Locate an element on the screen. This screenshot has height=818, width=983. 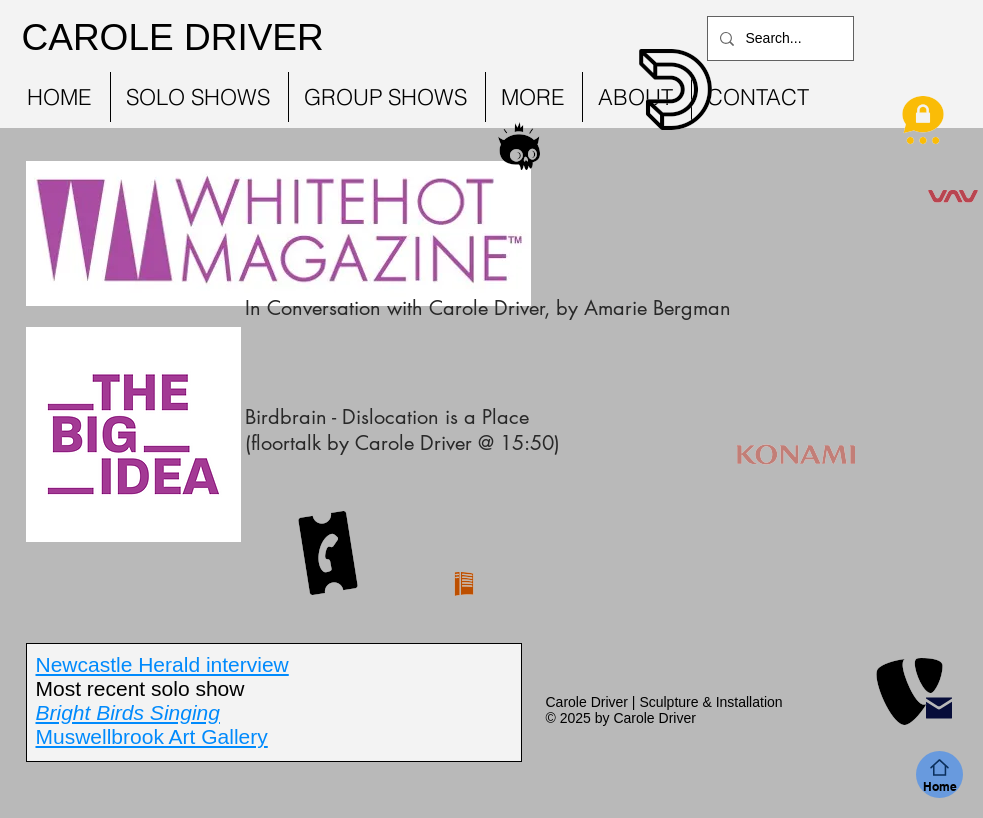
skeleton ui framework logo is located at coordinates (519, 146).